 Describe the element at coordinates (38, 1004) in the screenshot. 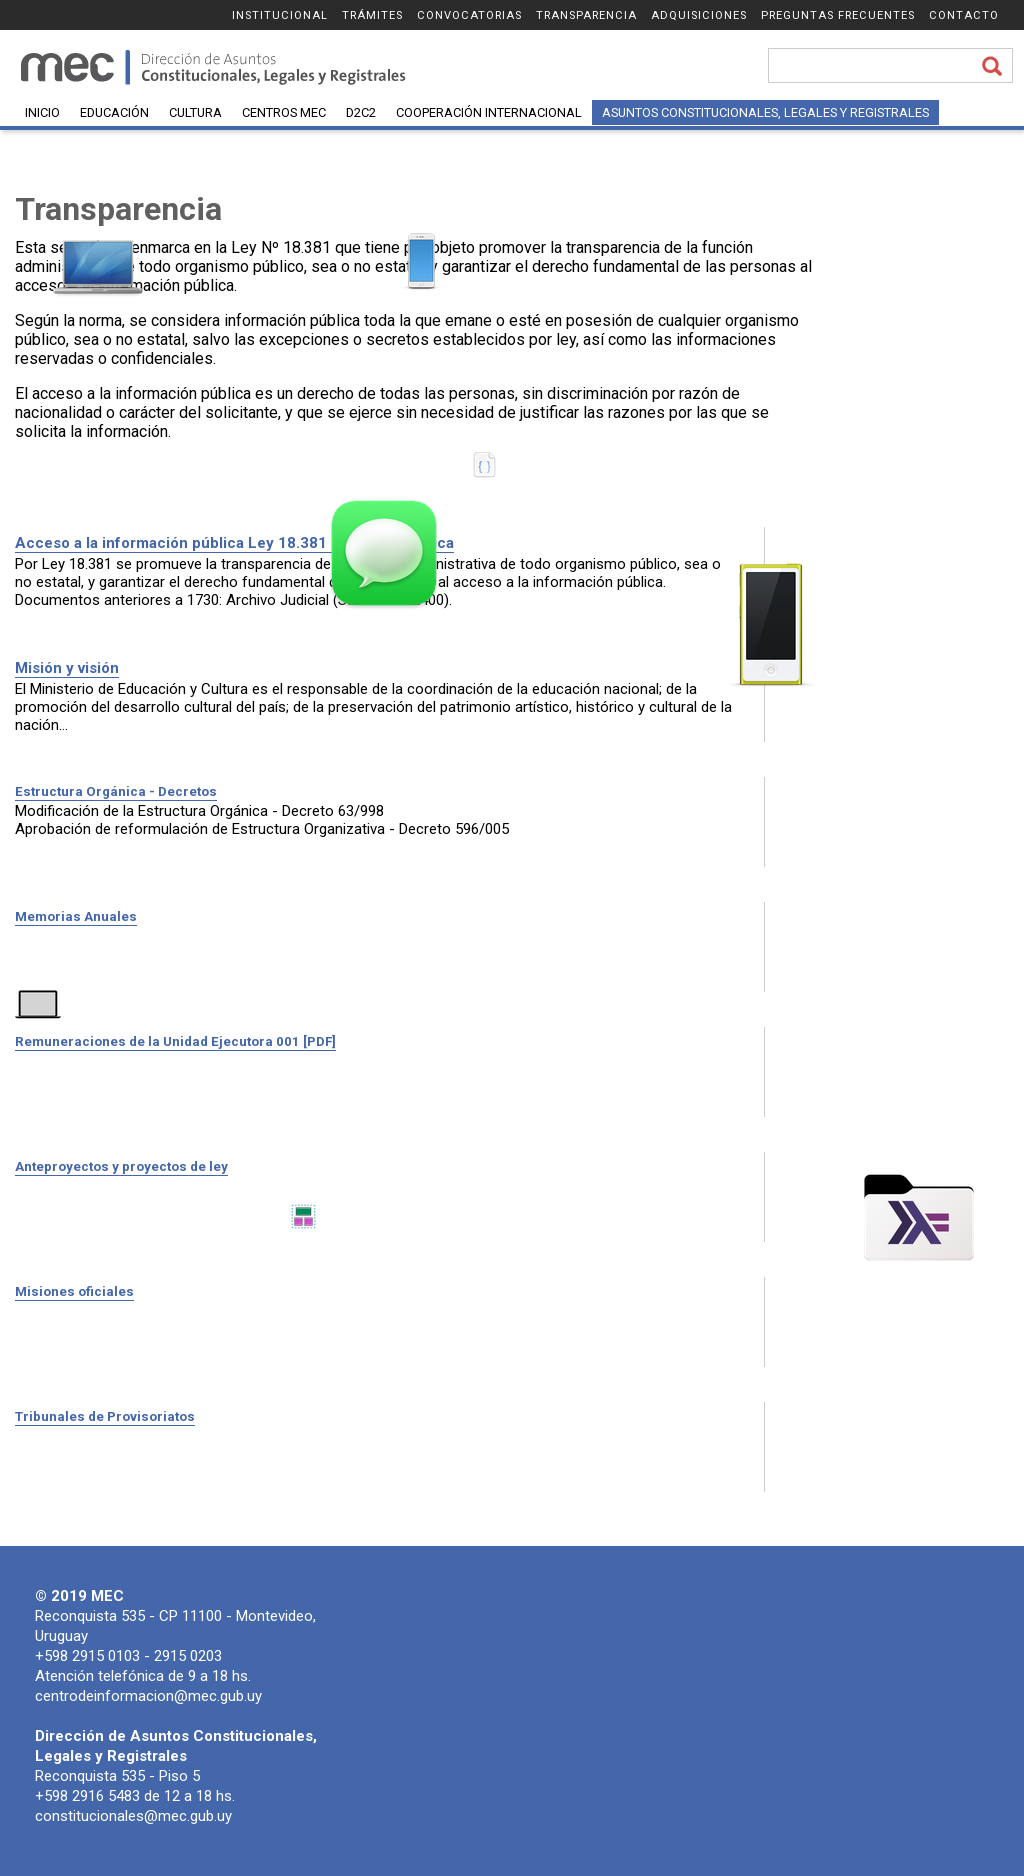

I see `access this device in the sidebar` at that location.